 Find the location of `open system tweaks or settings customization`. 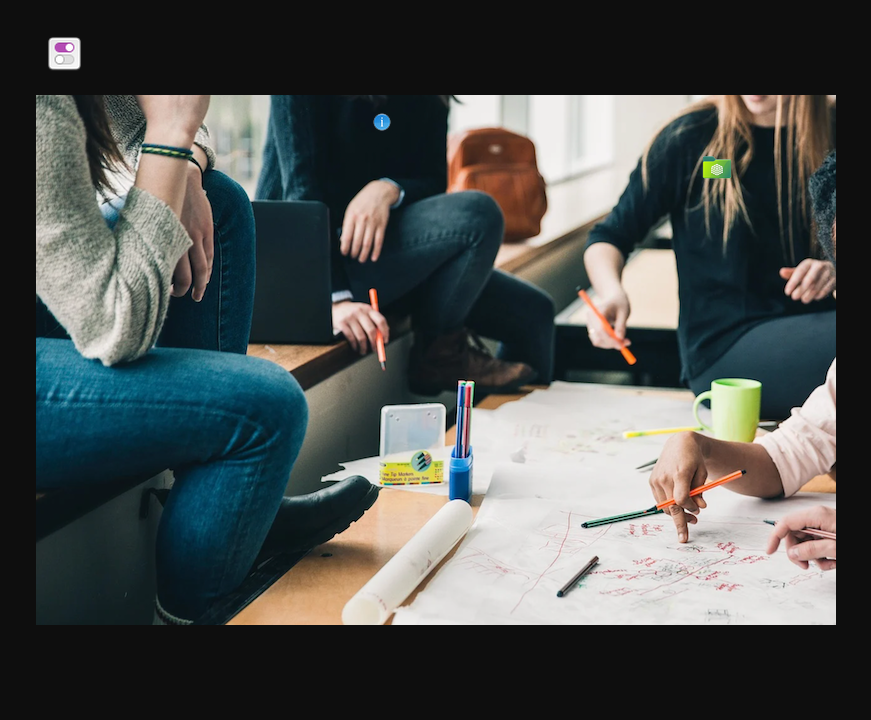

open system tweaks or settings customization is located at coordinates (64, 53).